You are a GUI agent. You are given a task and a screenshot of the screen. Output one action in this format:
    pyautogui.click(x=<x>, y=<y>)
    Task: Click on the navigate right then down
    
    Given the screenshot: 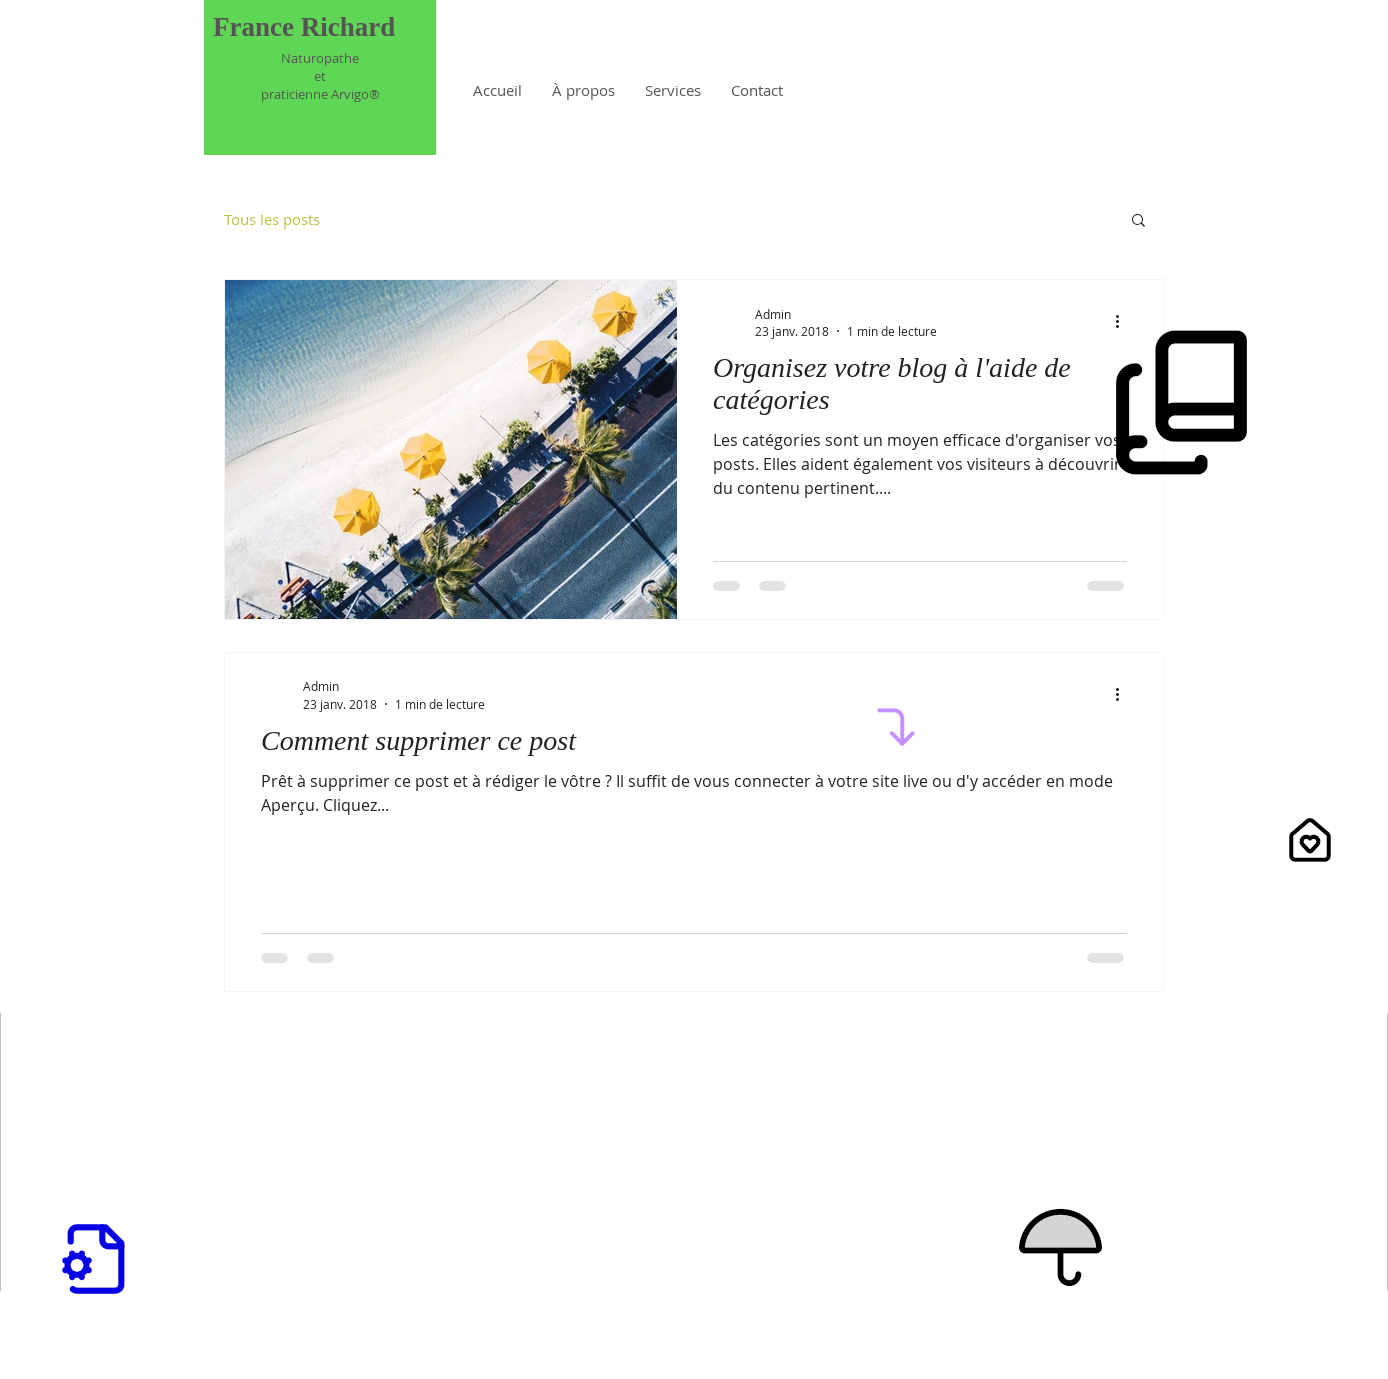 What is the action you would take?
    pyautogui.click(x=896, y=727)
    